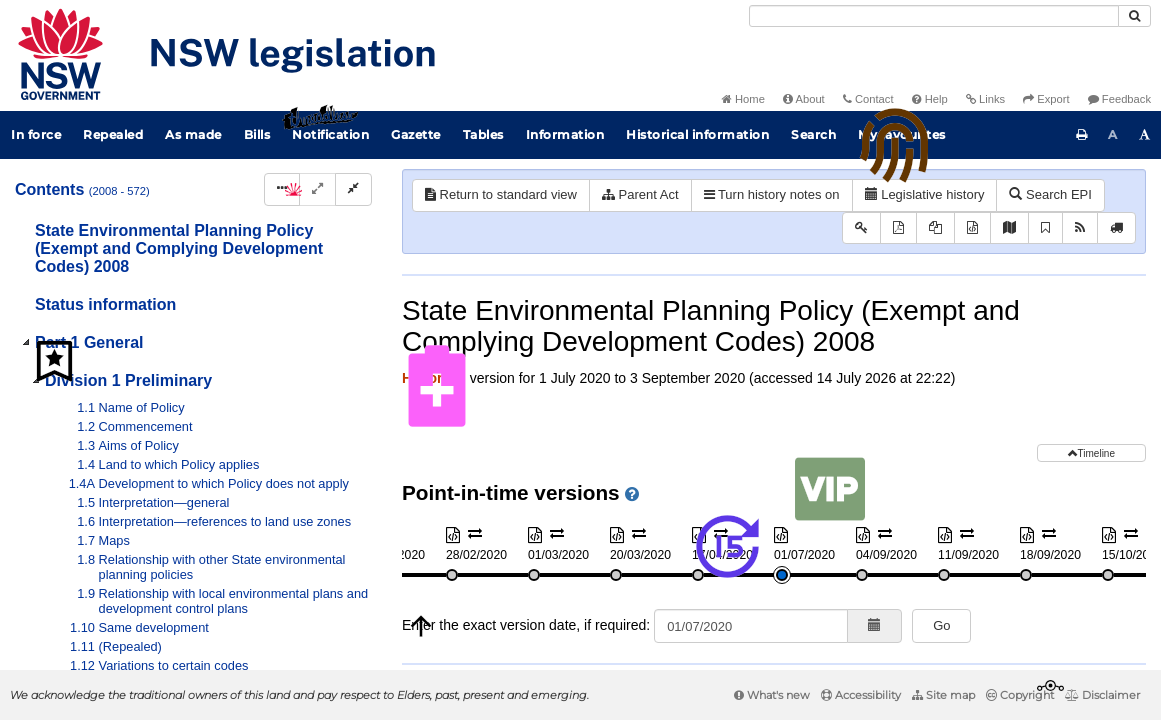 The width and height of the screenshot is (1161, 720). I want to click on indicates VIP or premium membership status, so click(830, 489).